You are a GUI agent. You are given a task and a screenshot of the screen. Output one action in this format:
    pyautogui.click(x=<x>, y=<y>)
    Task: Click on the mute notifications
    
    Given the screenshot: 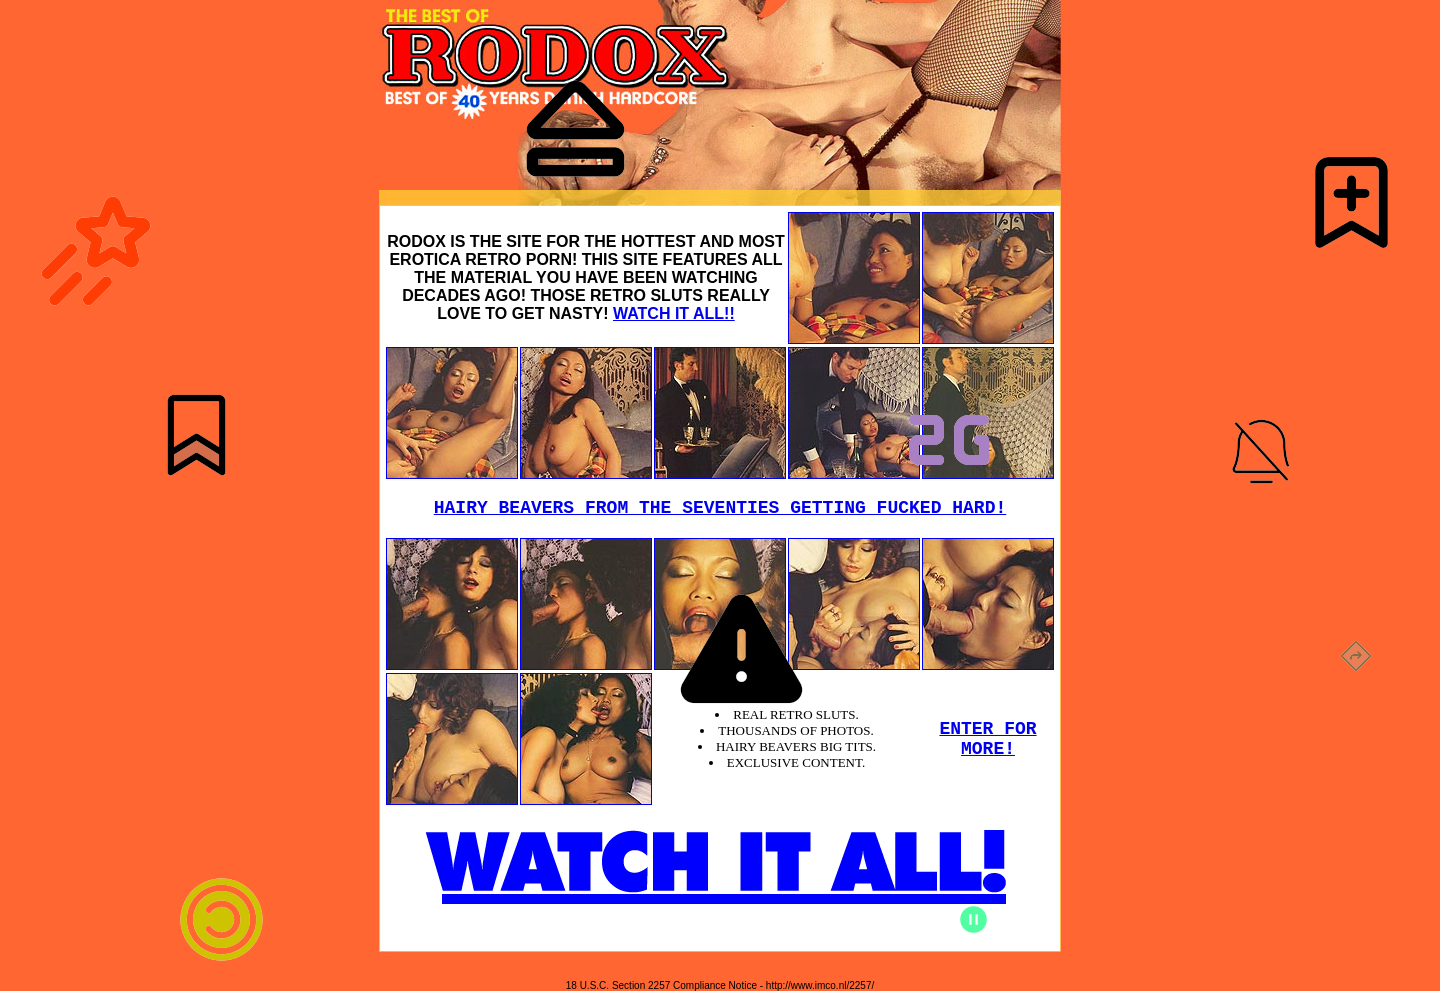 What is the action you would take?
    pyautogui.click(x=1261, y=451)
    